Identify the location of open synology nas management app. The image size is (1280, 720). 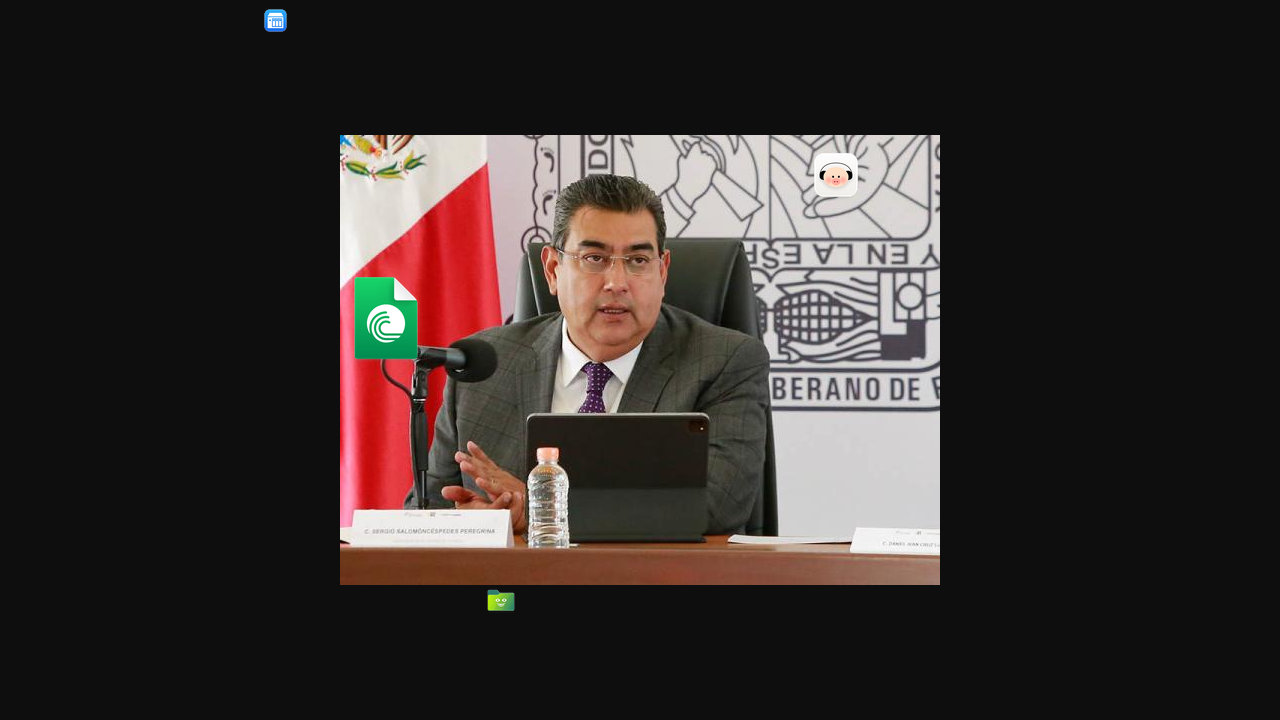
(275, 20).